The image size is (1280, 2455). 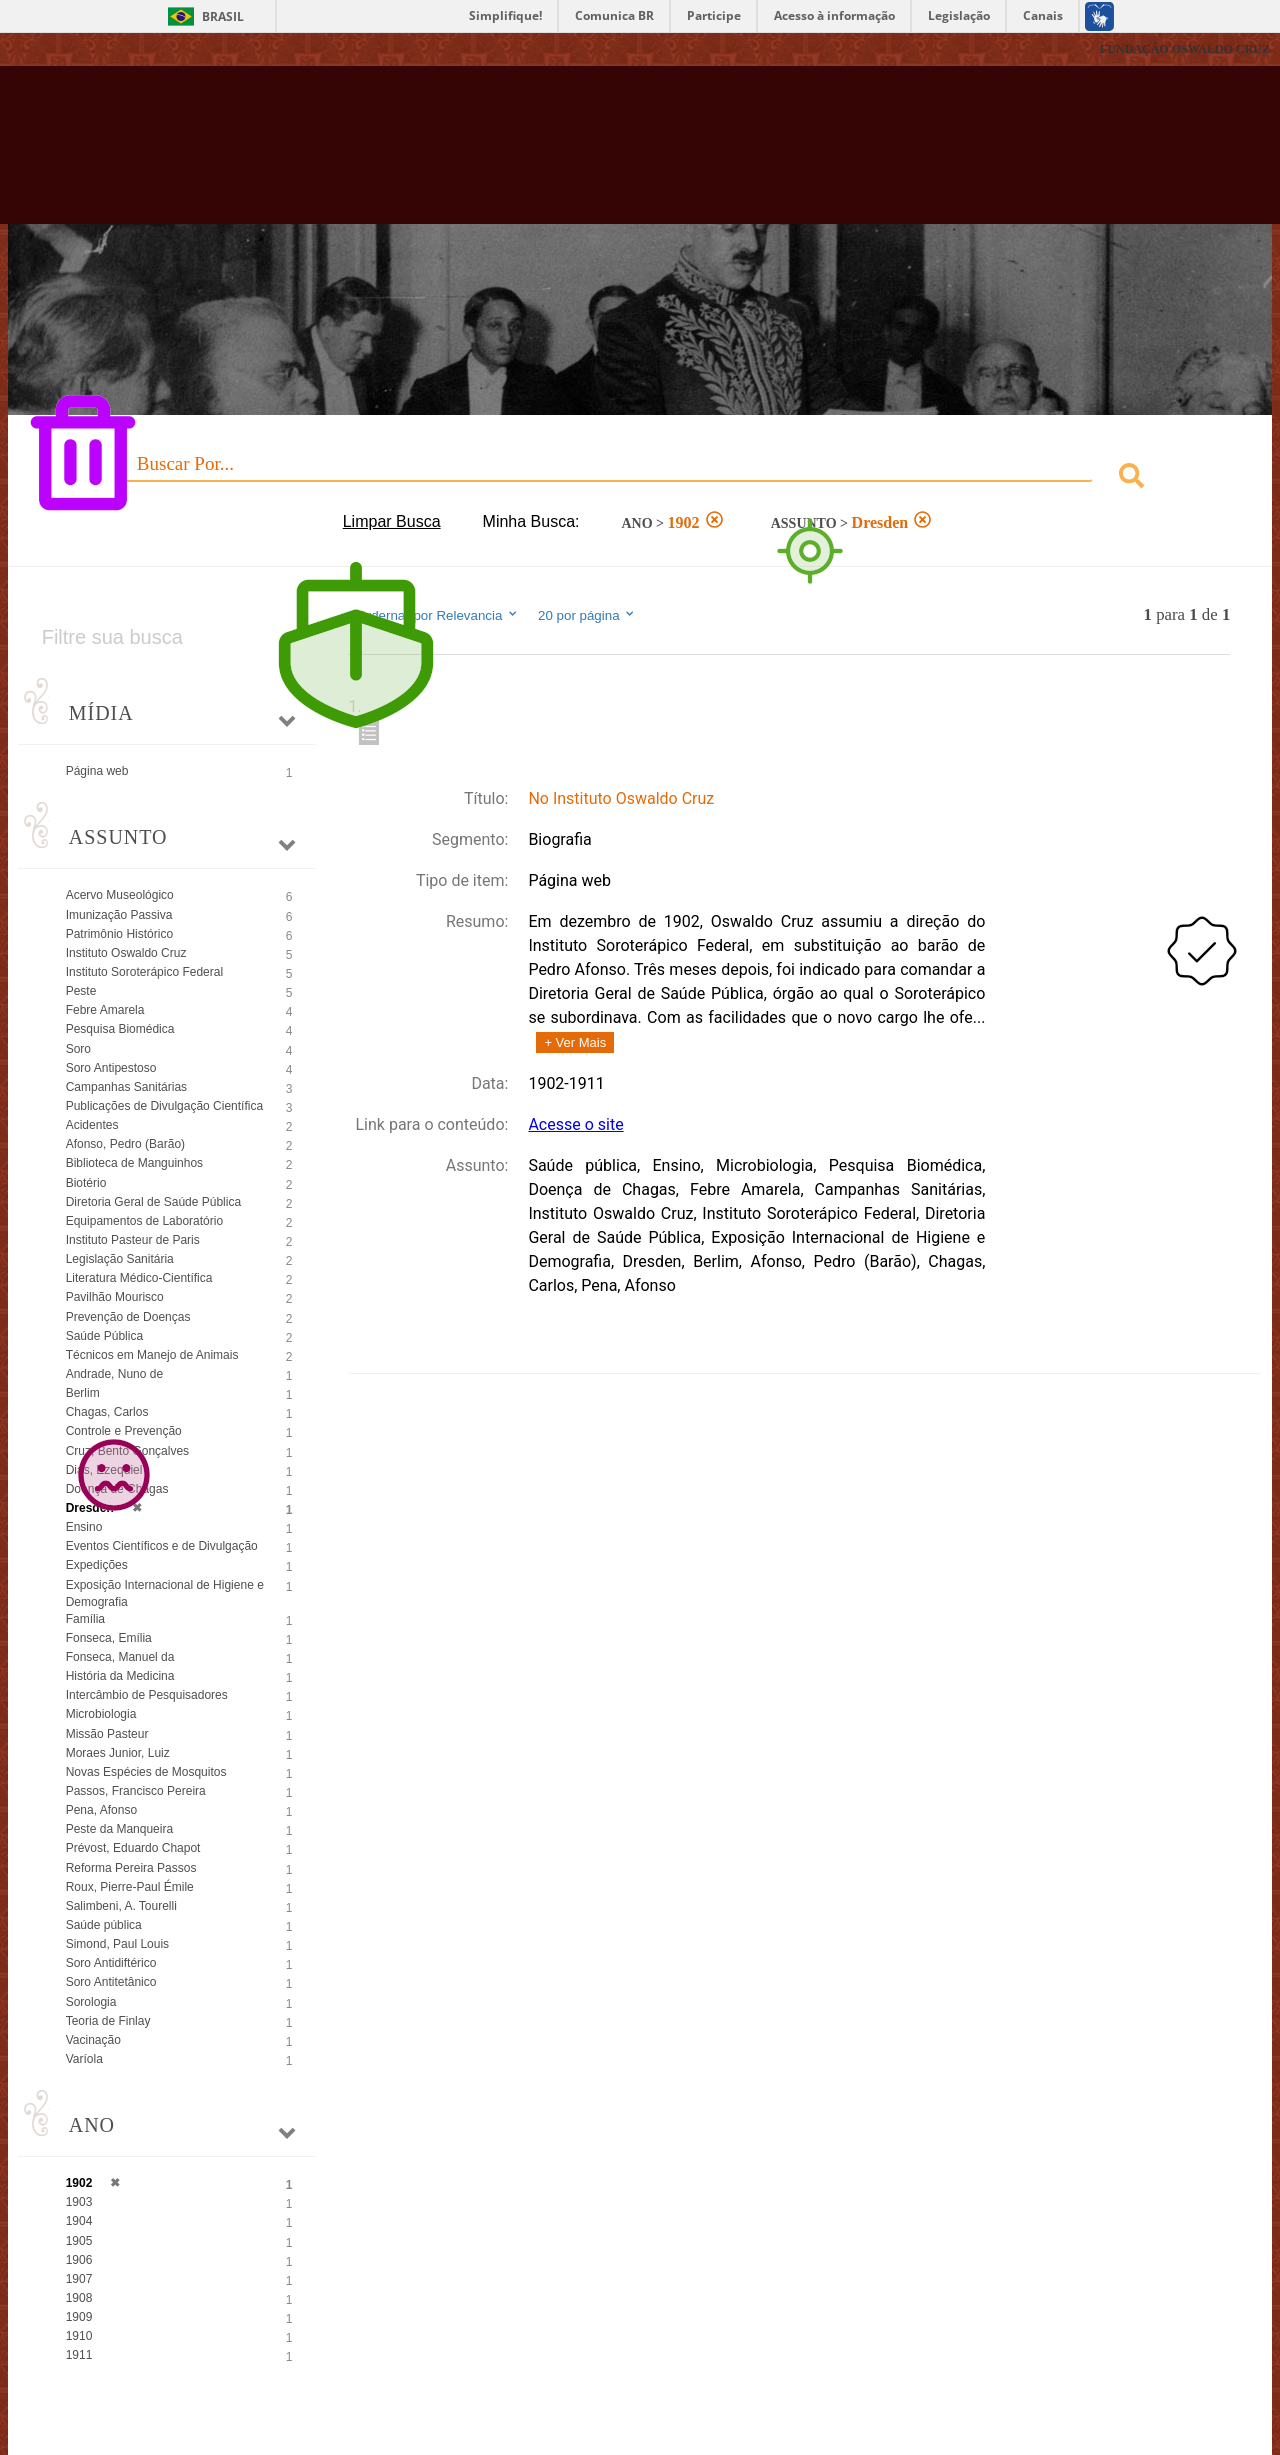 I want to click on indicates verified or authenticated status, so click(x=1202, y=951).